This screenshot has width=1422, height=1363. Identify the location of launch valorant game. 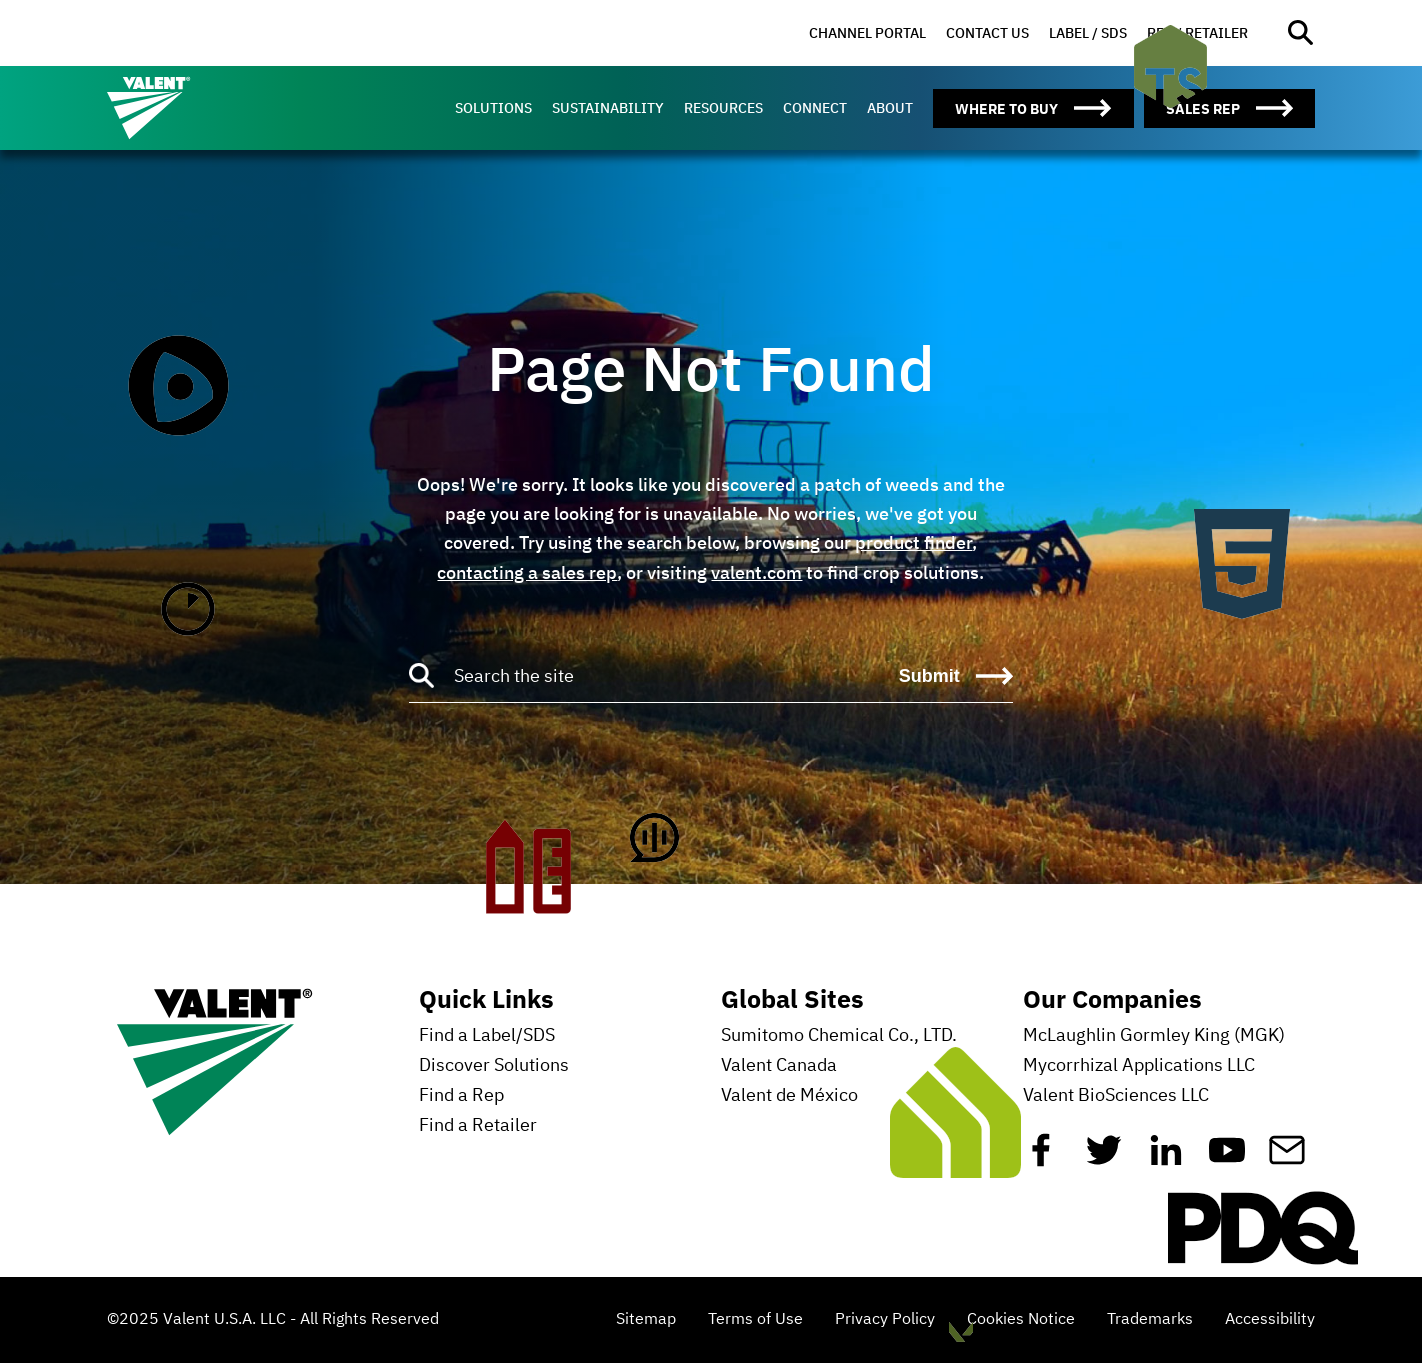
(961, 1332).